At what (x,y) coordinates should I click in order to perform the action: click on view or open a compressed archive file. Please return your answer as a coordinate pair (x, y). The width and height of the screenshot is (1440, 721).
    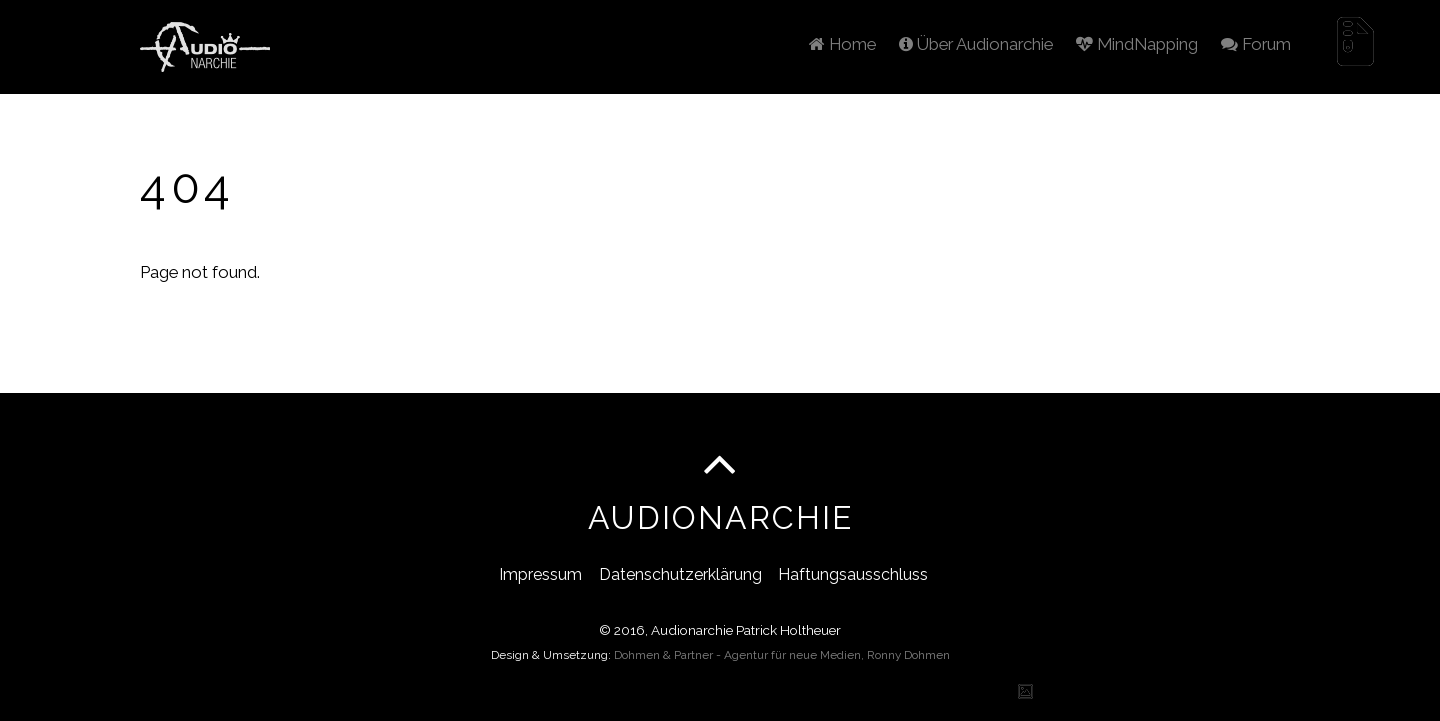
    Looking at the image, I should click on (1355, 41).